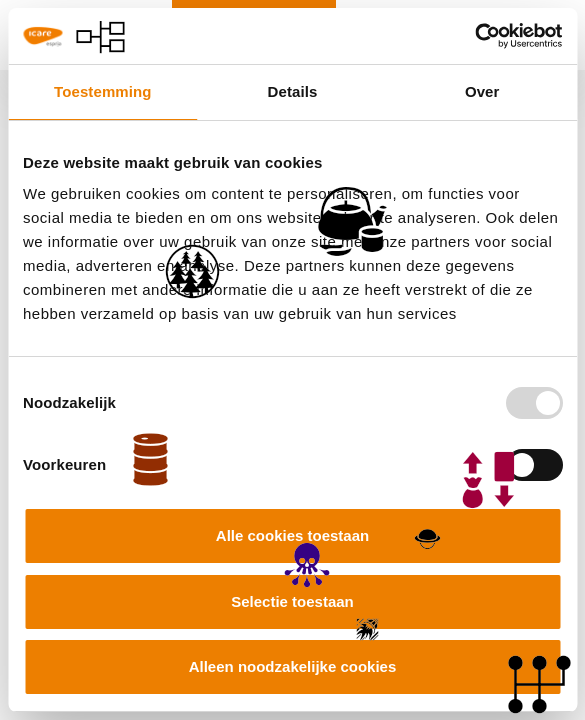 The width and height of the screenshot is (585, 720). I want to click on select military or soldier class, so click(427, 539).